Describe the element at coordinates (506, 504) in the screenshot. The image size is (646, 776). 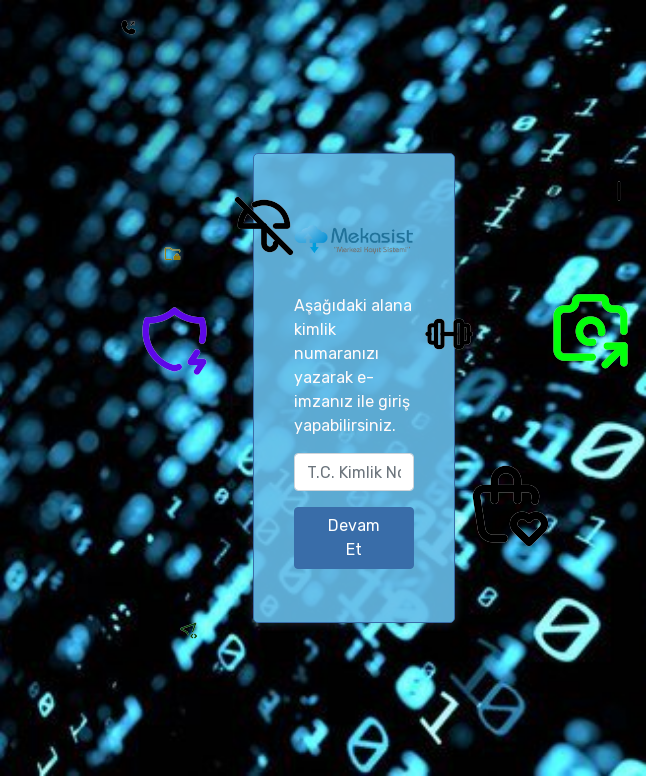
I see `view your wishlist or saved items` at that location.